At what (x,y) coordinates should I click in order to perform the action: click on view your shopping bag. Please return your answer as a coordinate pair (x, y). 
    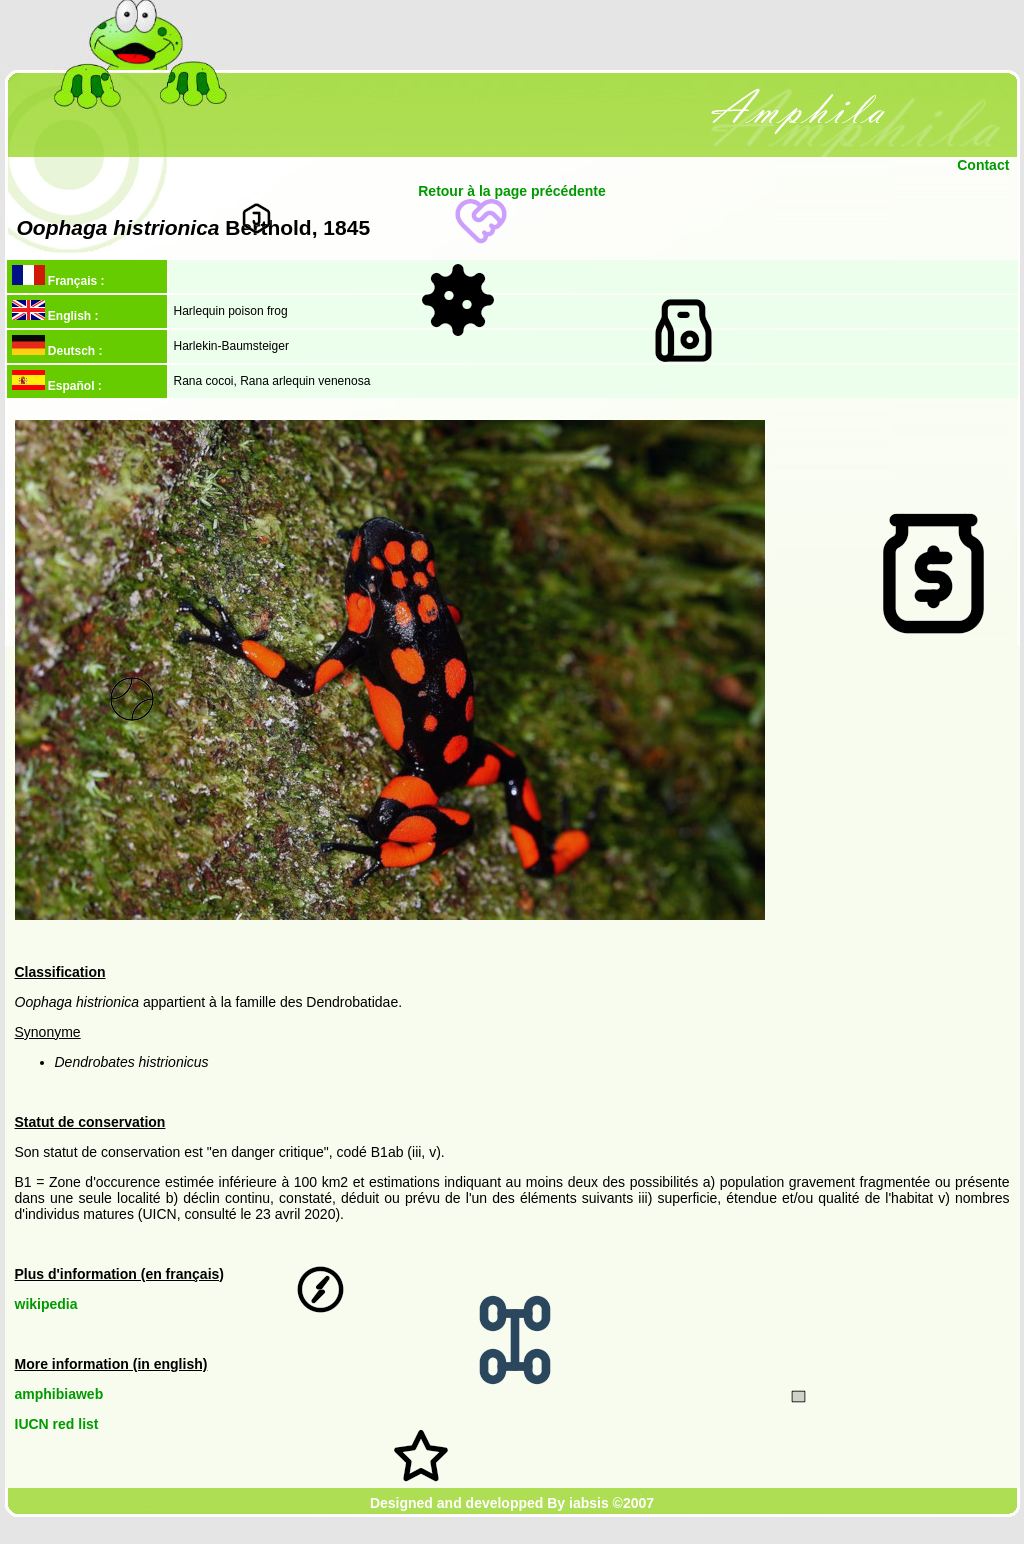
    Looking at the image, I should click on (683, 330).